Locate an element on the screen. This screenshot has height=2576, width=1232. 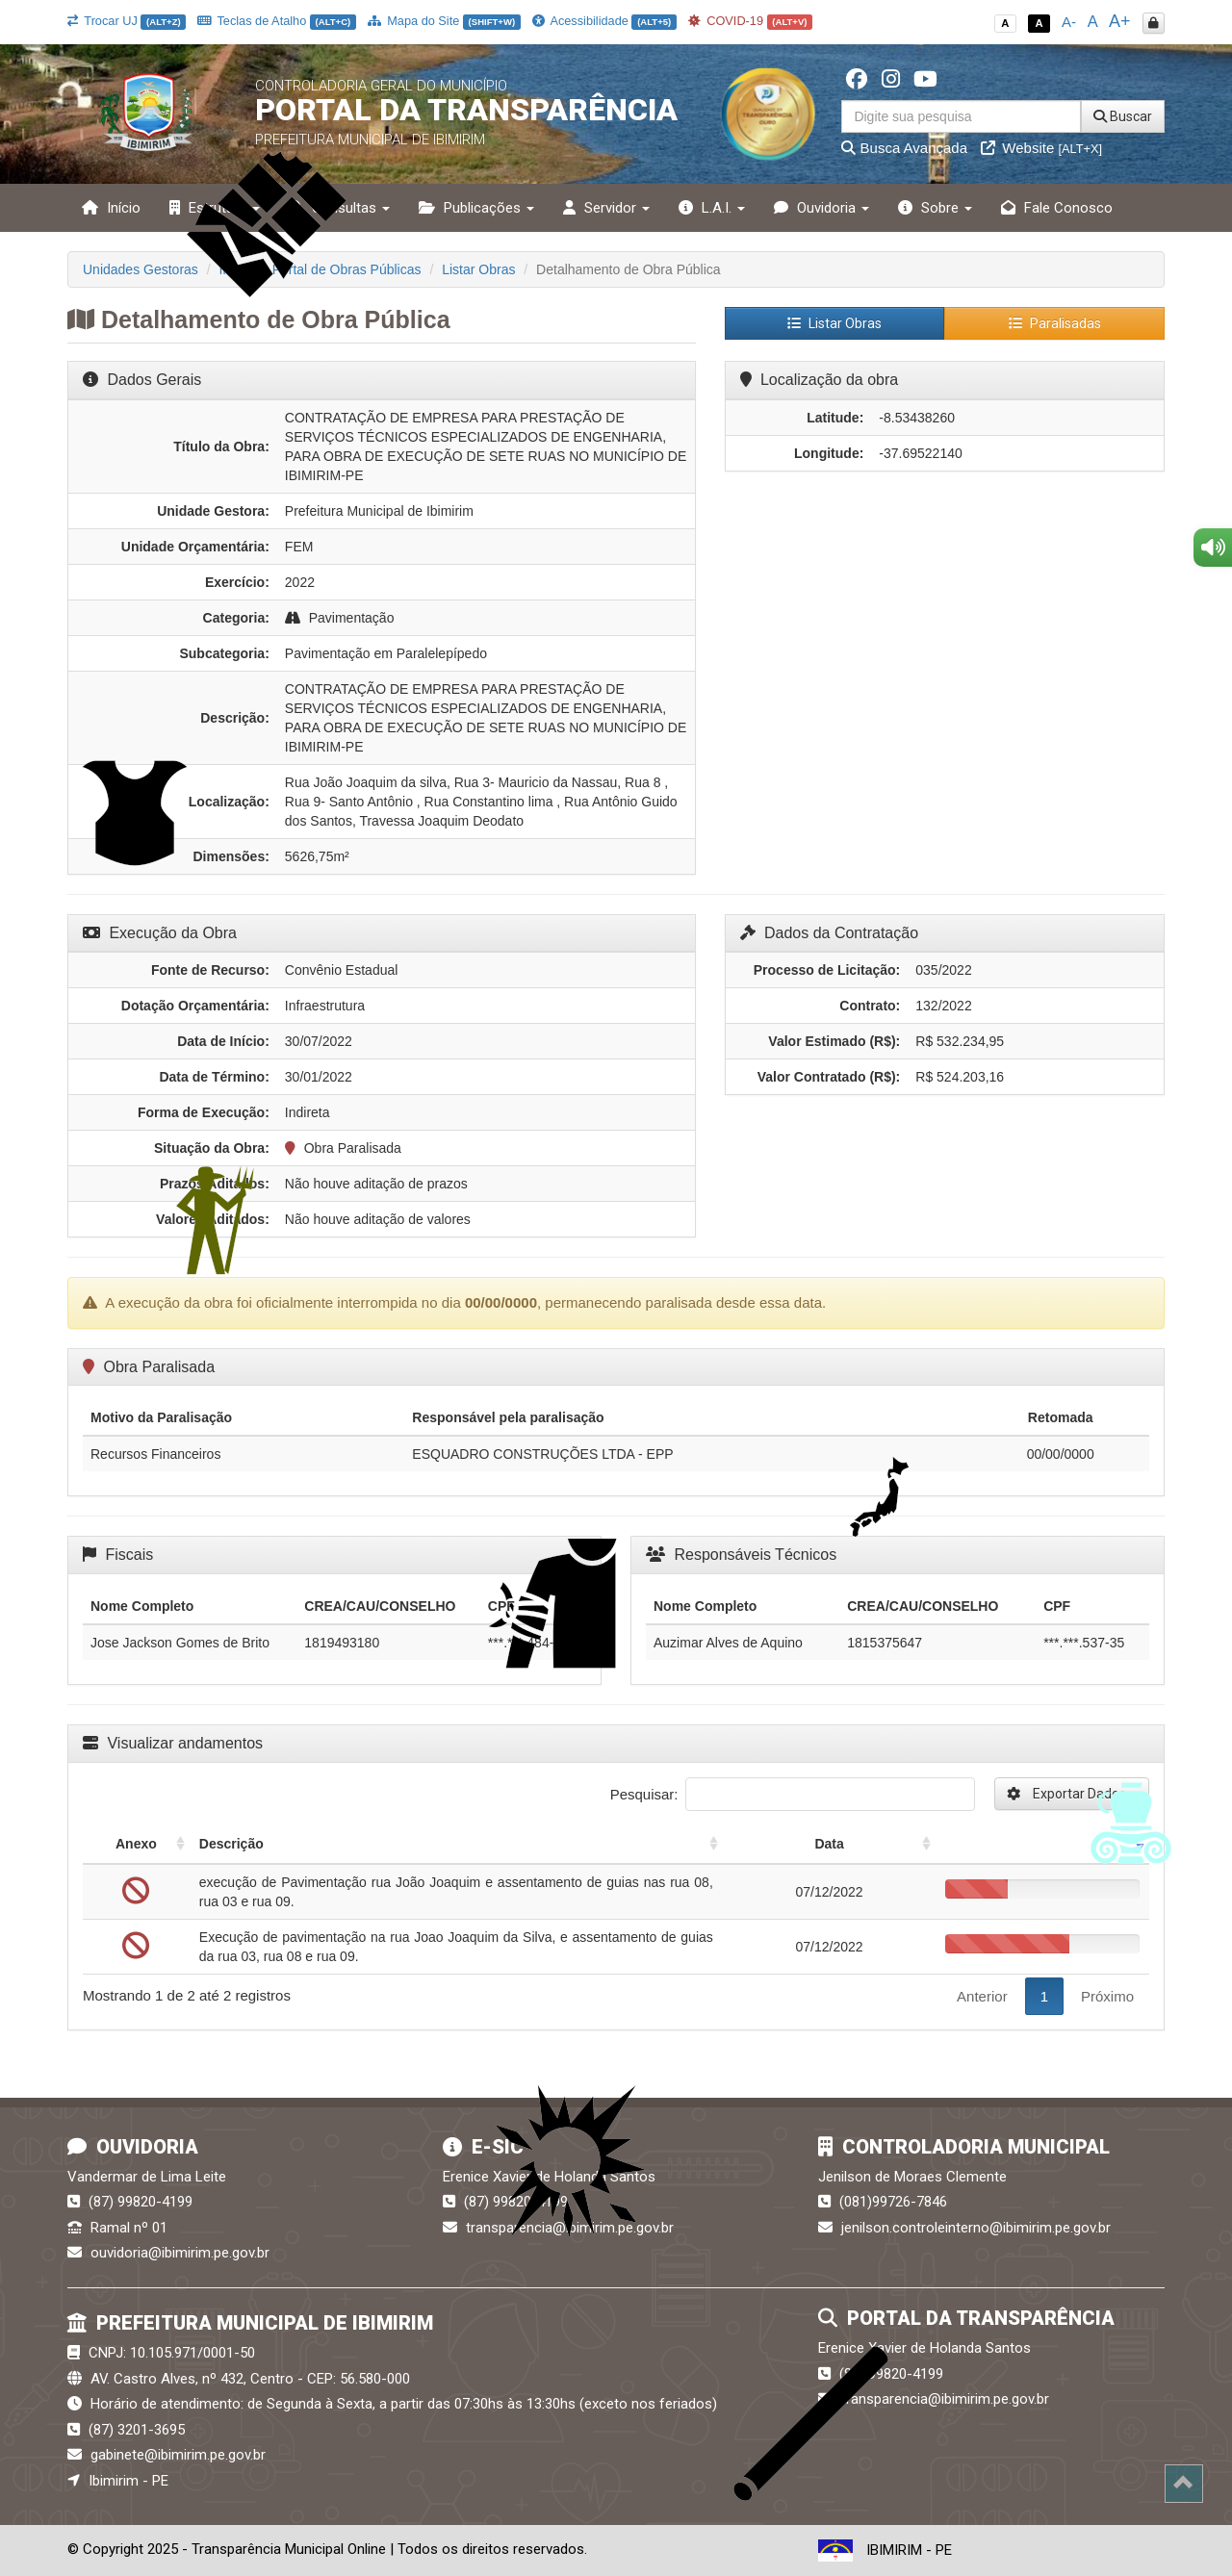
decorative item or artifact in a game inventory is located at coordinates (1131, 1823).